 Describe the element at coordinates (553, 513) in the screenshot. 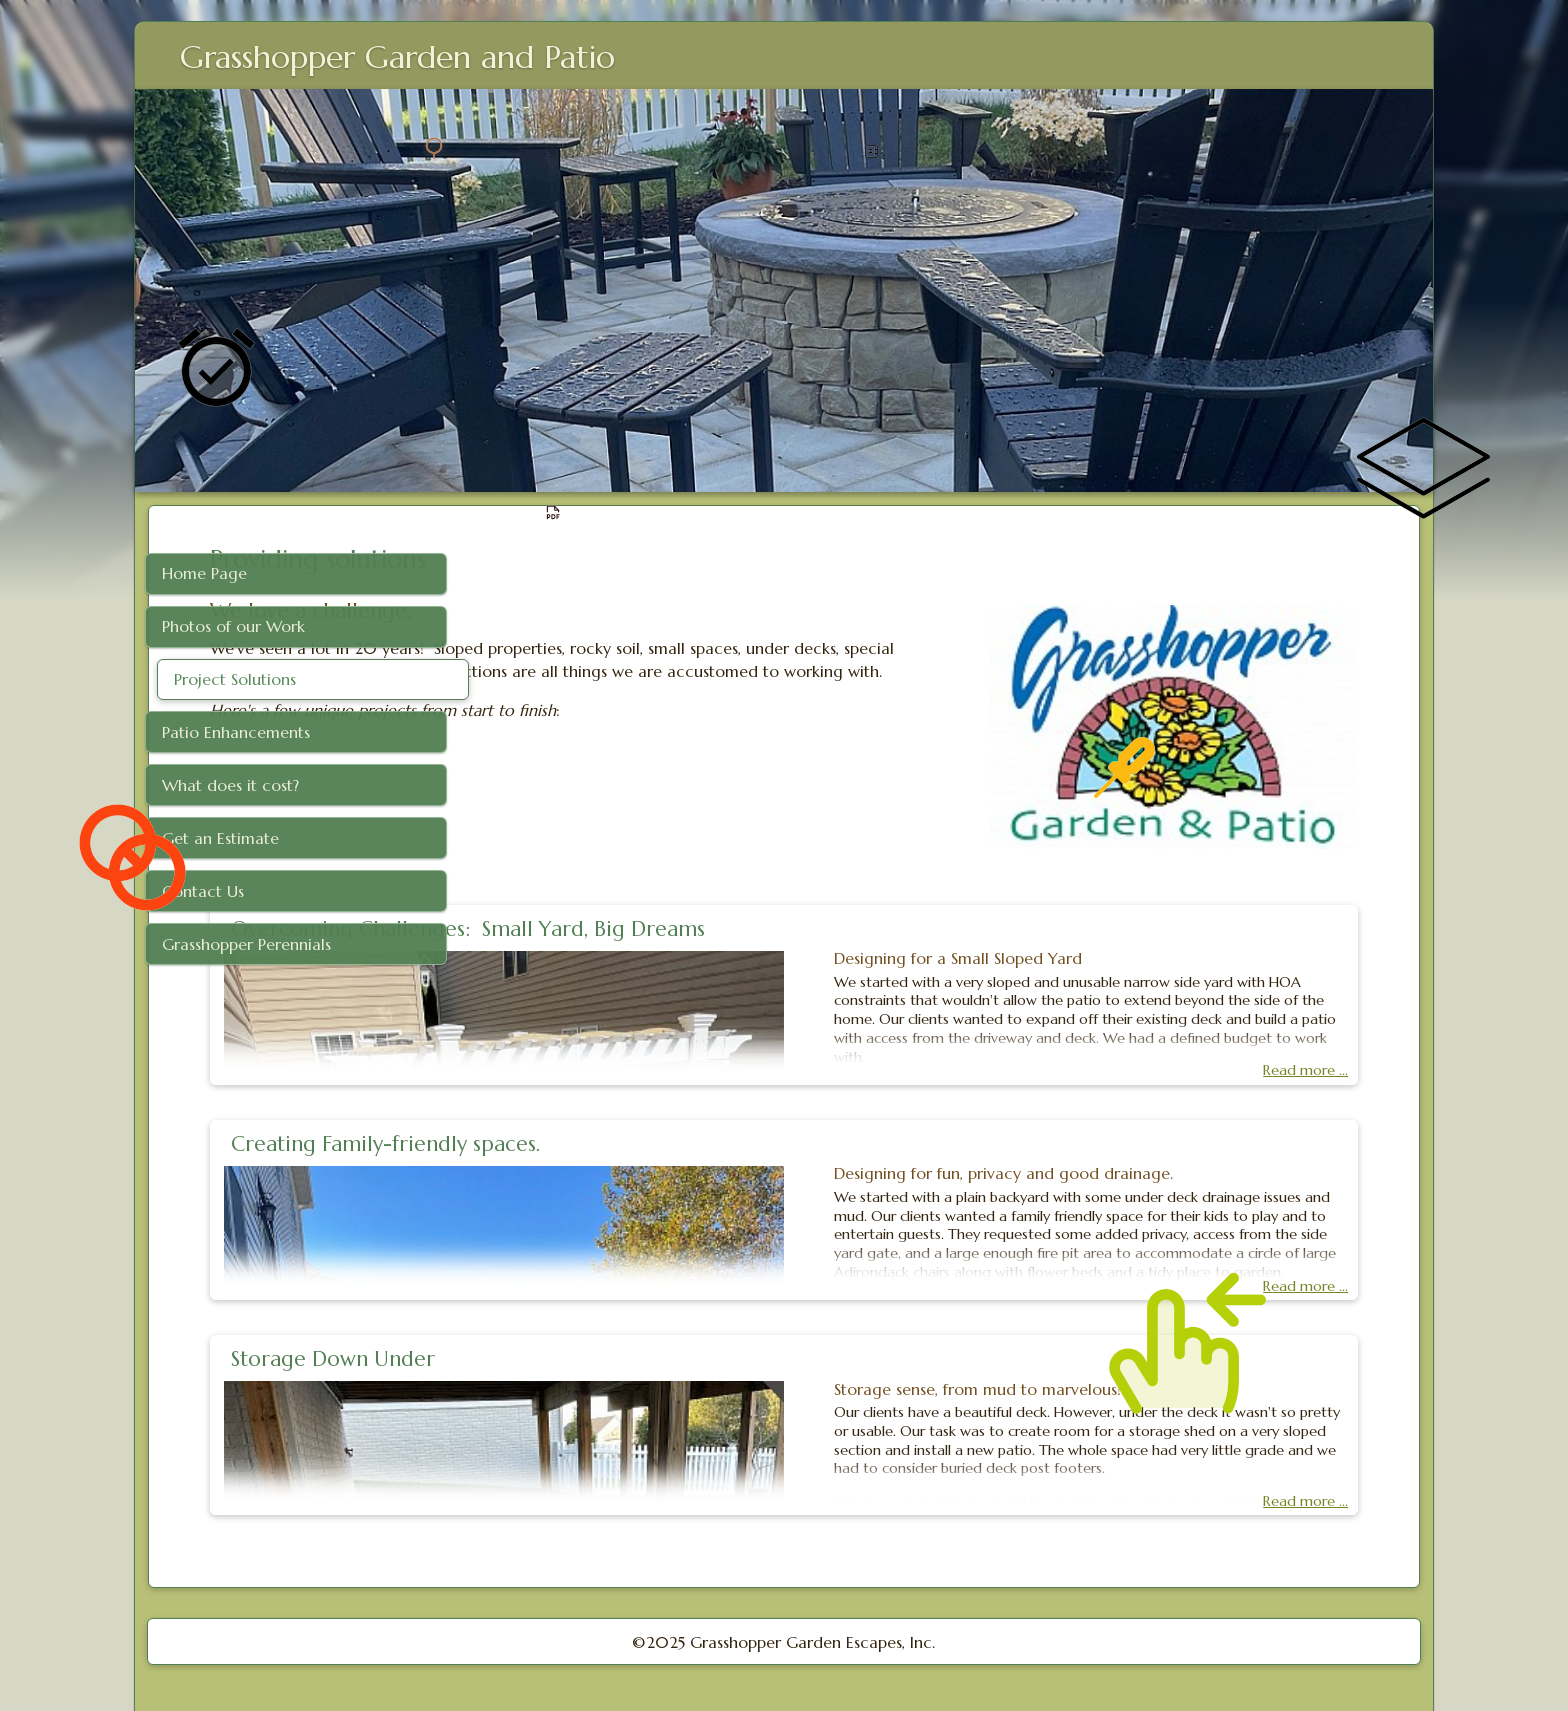

I see `view or open a PDF document` at that location.